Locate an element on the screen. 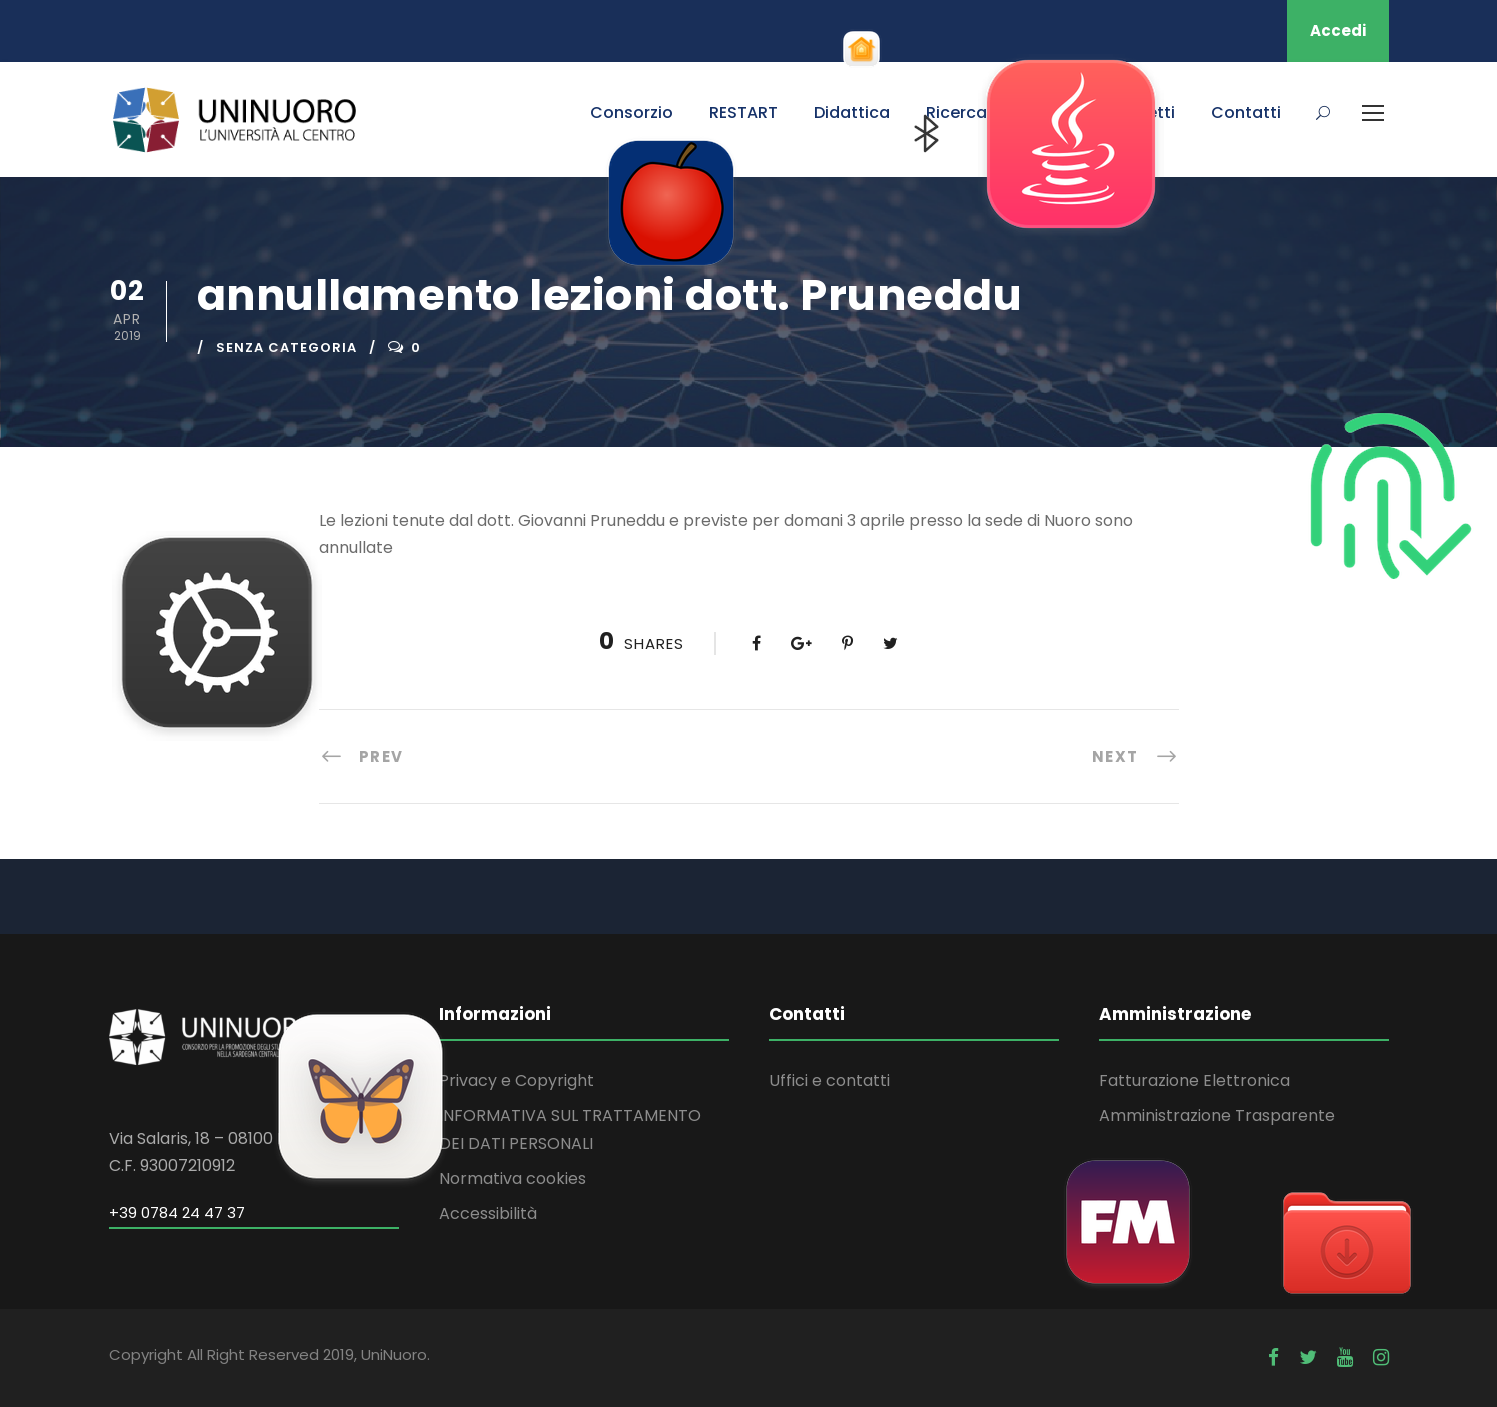  default placeholder icon for applications without a custom icon is located at coordinates (217, 636).